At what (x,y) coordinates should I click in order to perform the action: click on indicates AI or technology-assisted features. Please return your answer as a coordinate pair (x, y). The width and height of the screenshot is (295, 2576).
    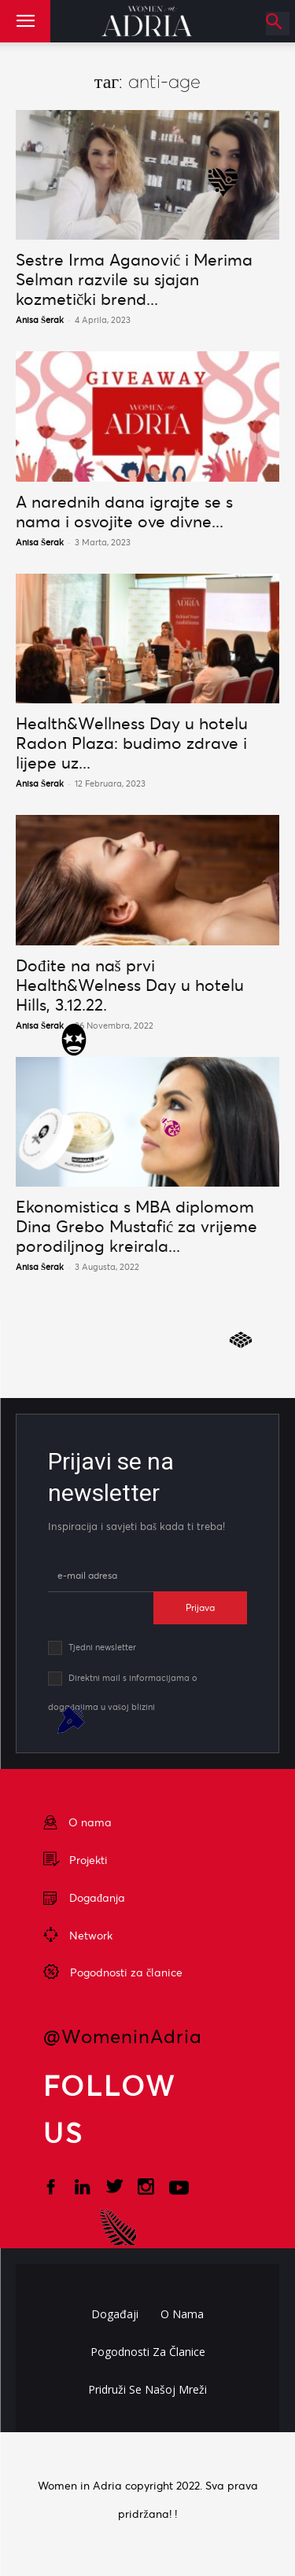
    Looking at the image, I should click on (223, 182).